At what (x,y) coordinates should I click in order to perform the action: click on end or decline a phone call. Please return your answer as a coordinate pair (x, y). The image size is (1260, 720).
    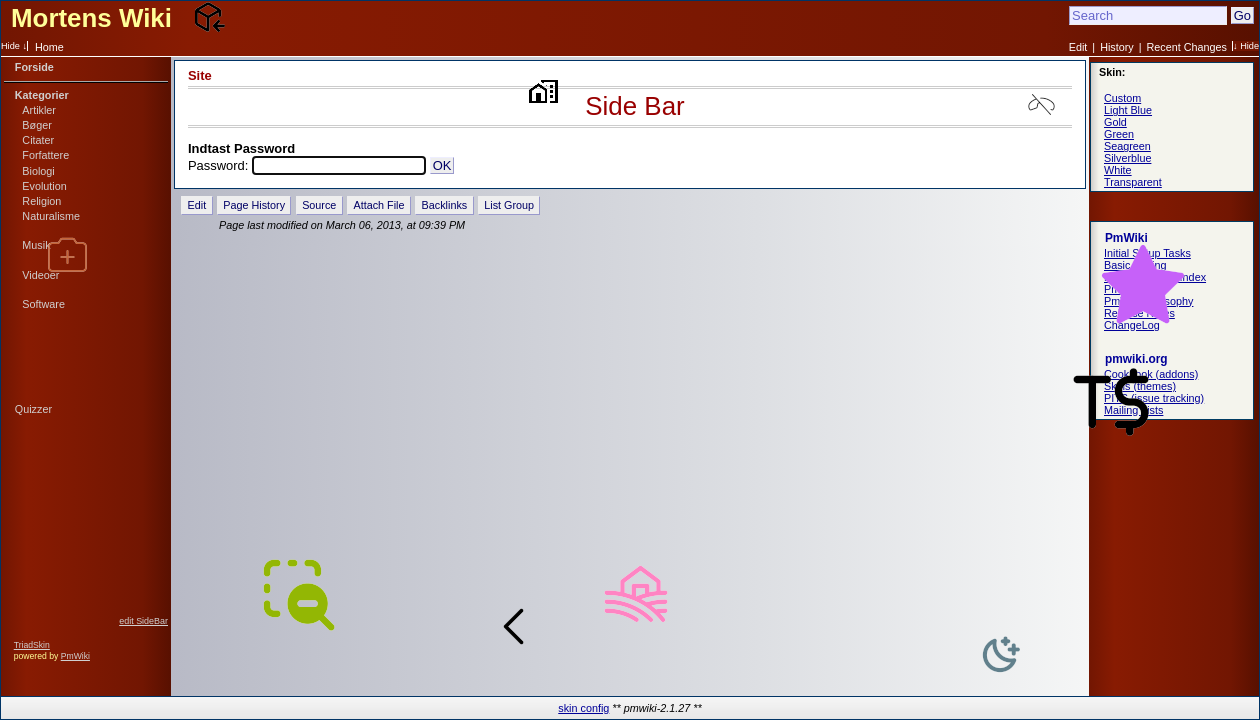
    Looking at the image, I should click on (1041, 104).